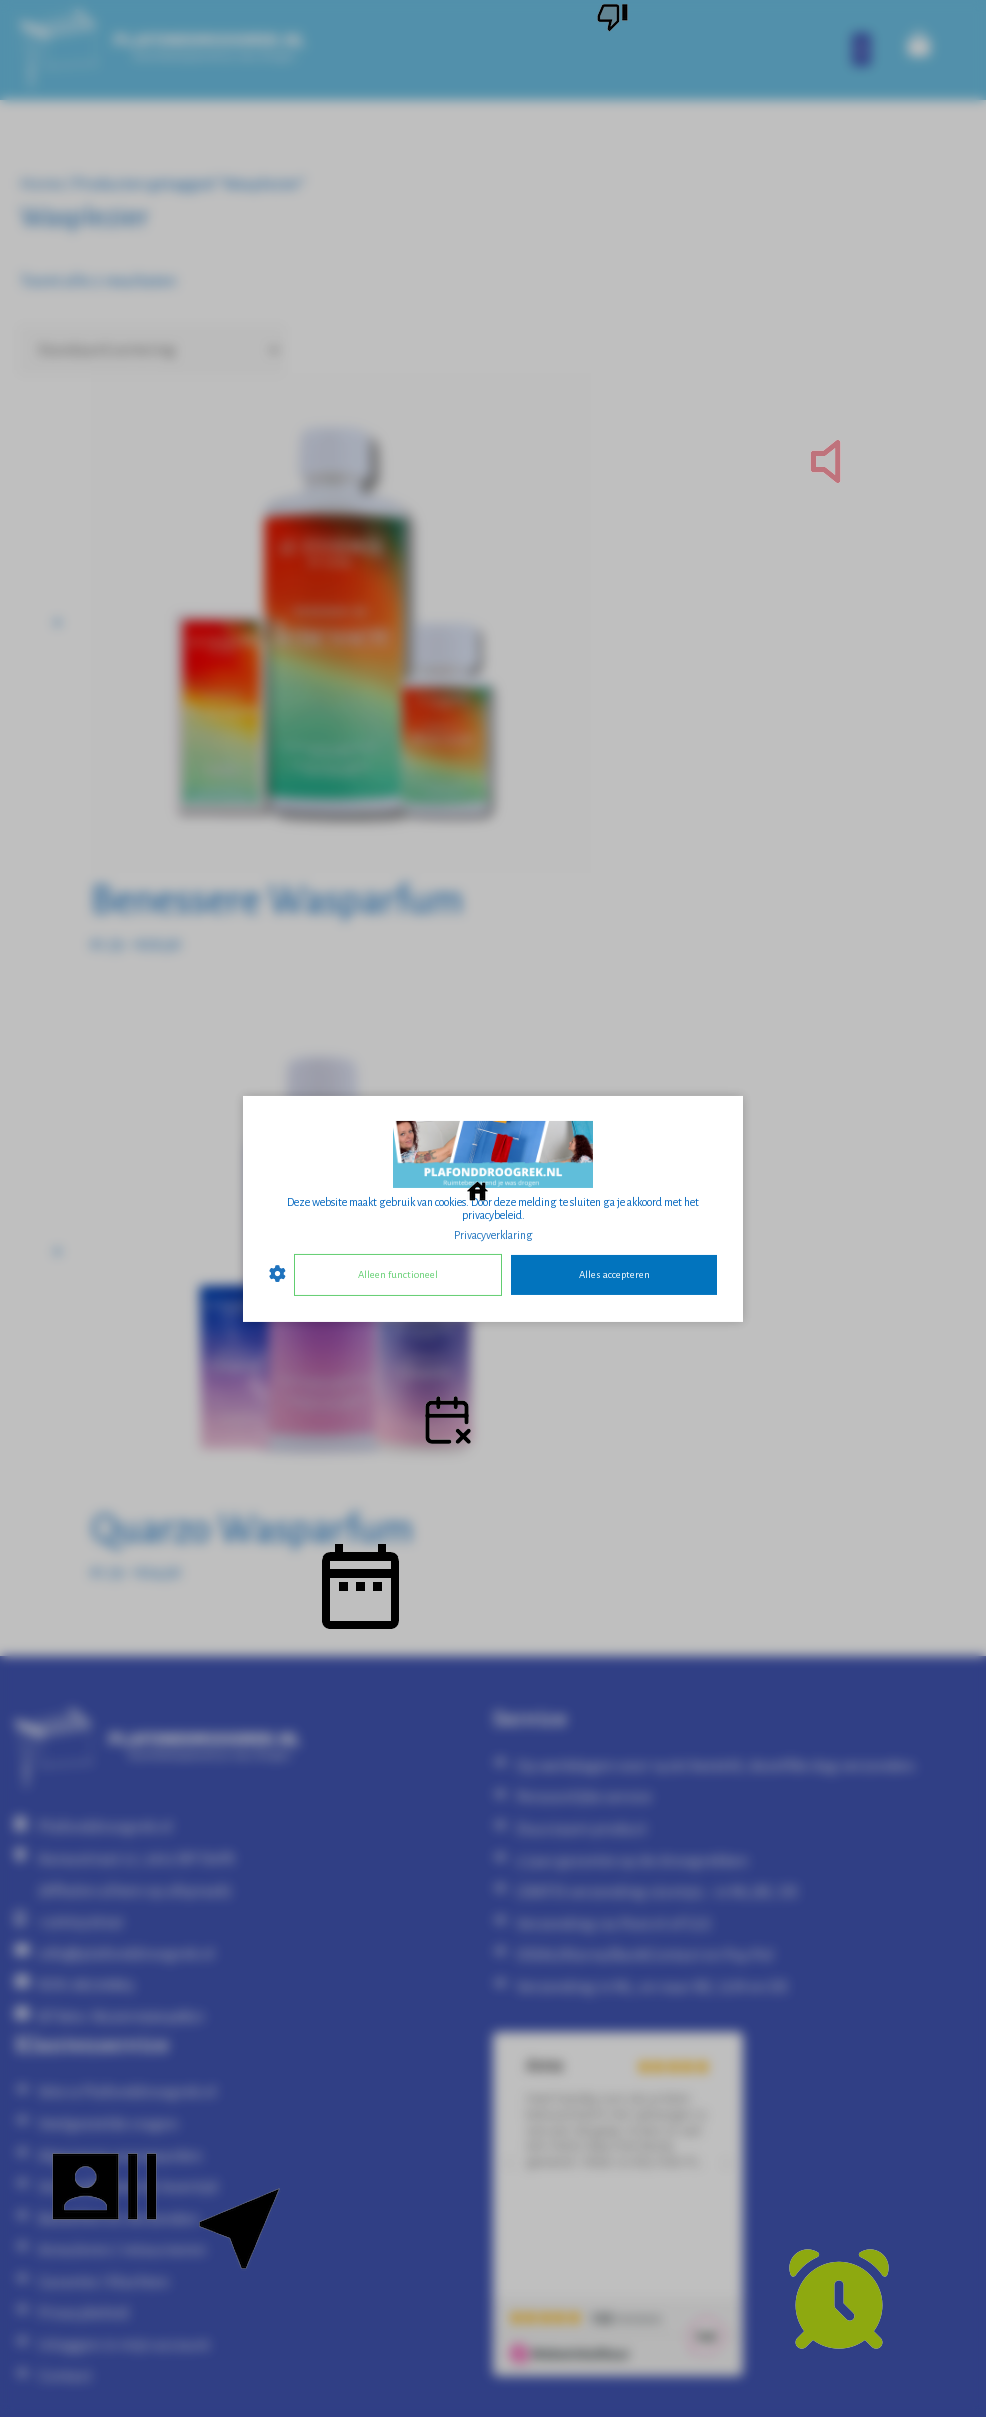 This screenshot has height=2417, width=986. What do you see at coordinates (612, 16) in the screenshot?
I see `dislike or downvote content` at bounding box center [612, 16].